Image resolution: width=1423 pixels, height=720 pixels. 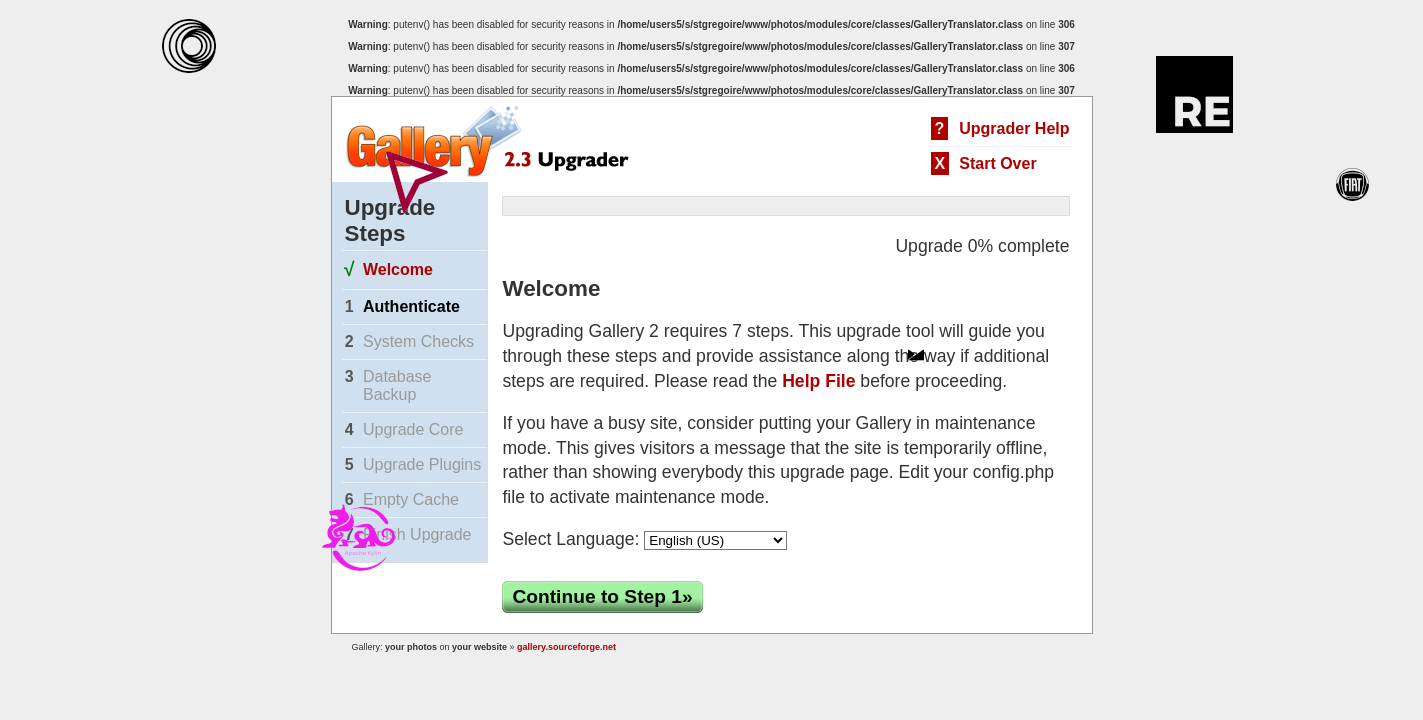 What do you see at coordinates (189, 46) in the screenshot?
I see `open photobucket app` at bounding box center [189, 46].